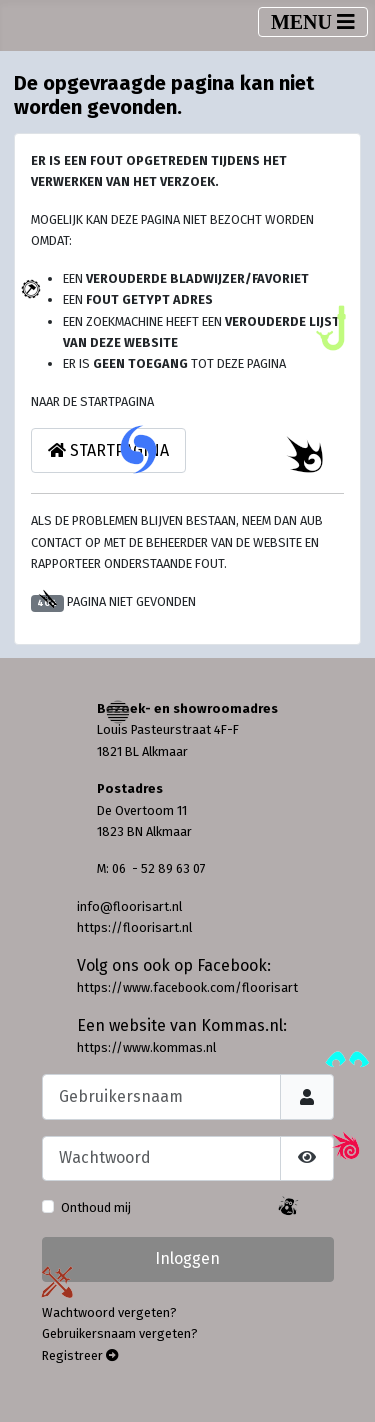  Describe the element at coordinates (48, 599) in the screenshot. I see `pin or clip an item for later reference` at that location.